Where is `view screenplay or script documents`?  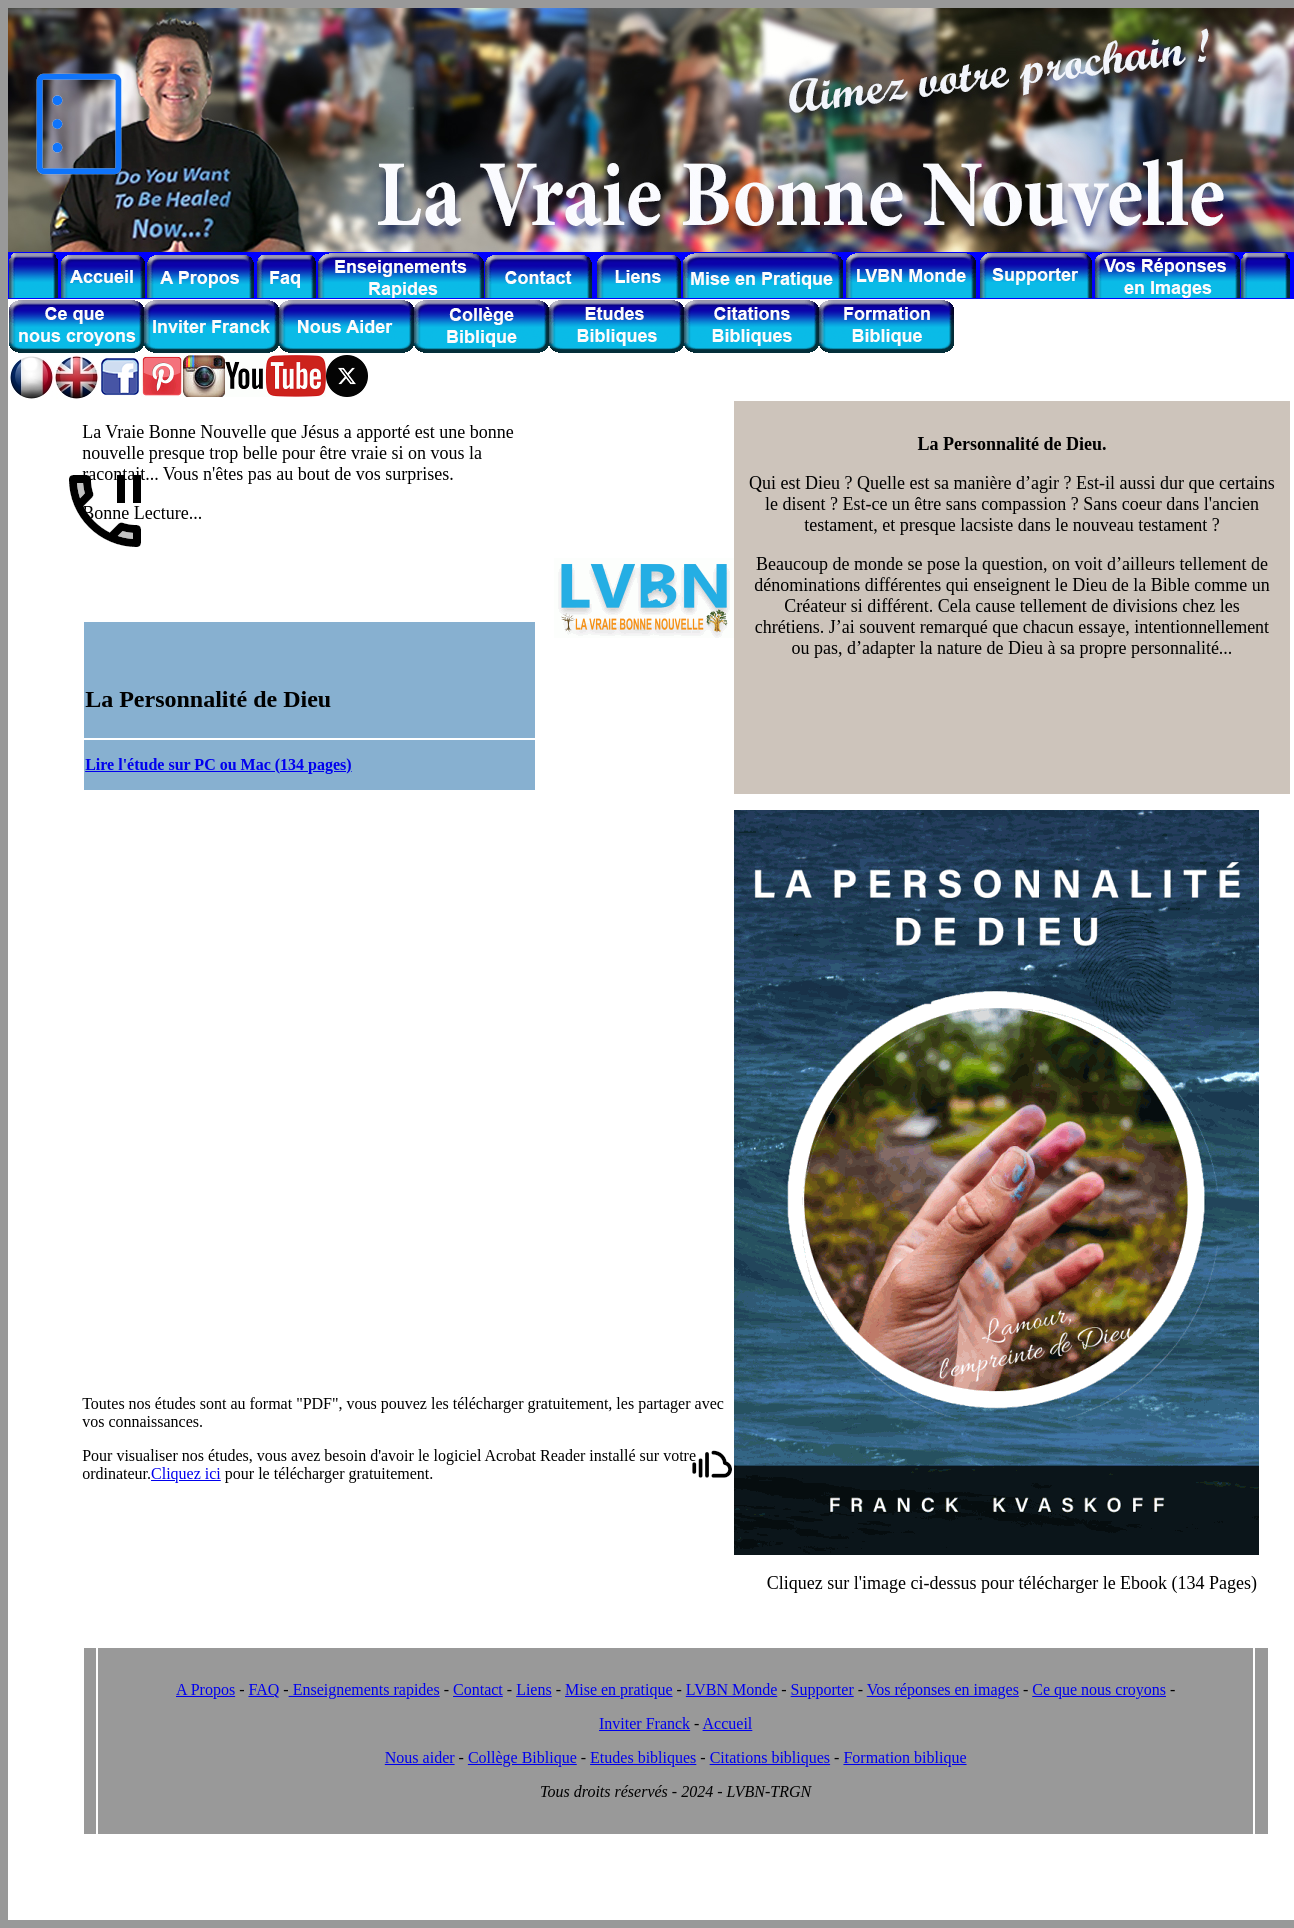
view screenplay or script documents is located at coordinates (79, 124).